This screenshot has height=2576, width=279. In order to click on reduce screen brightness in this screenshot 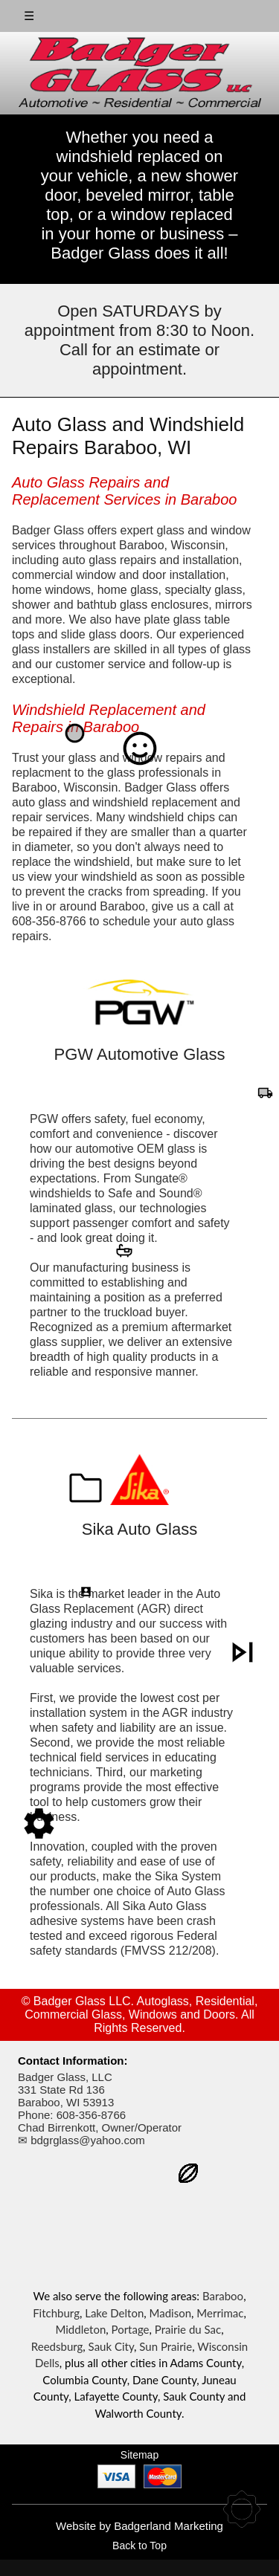, I will do `click(242, 2509)`.